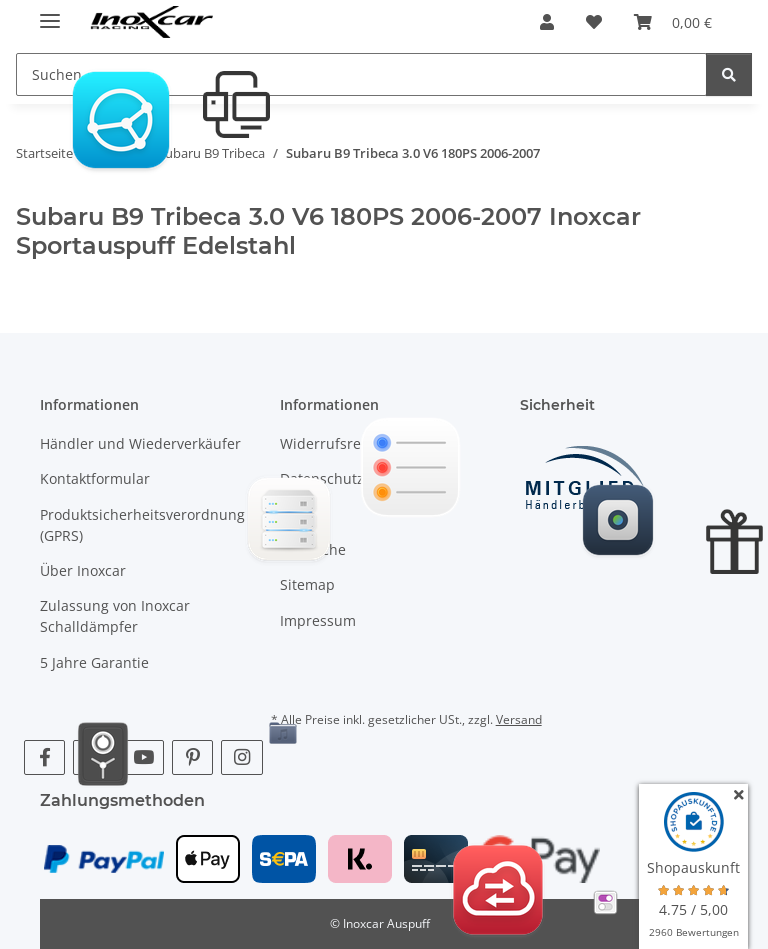 Image resolution: width=768 pixels, height=949 pixels. I want to click on open sequeler database management app, so click(289, 519).